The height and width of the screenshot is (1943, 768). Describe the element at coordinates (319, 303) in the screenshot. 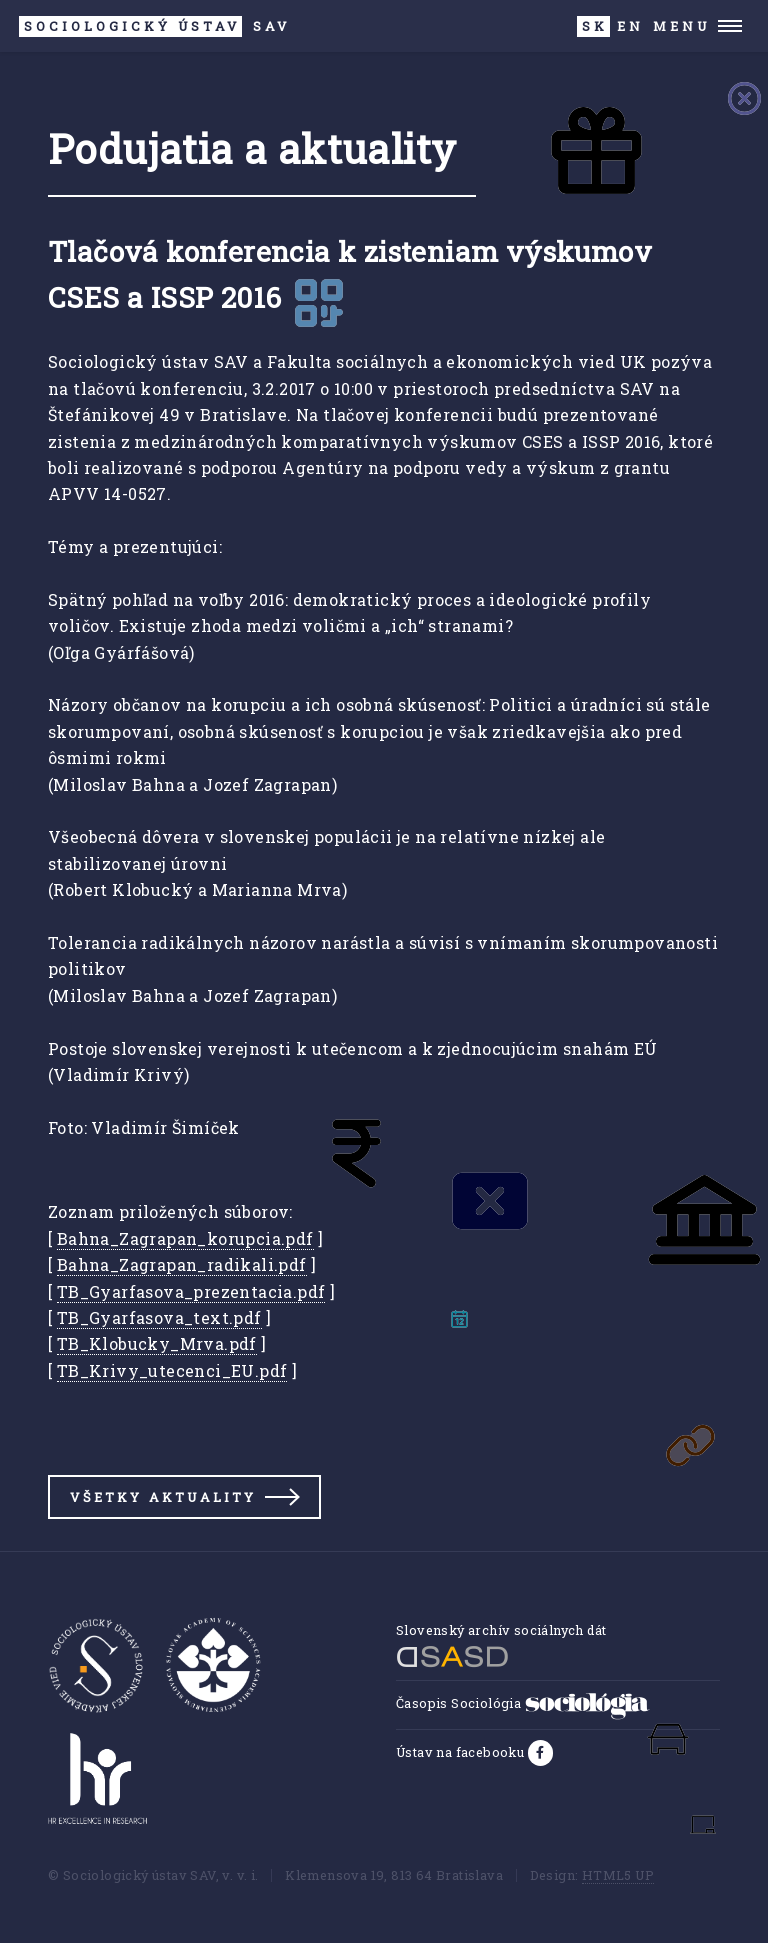

I see `scan a qr code` at that location.